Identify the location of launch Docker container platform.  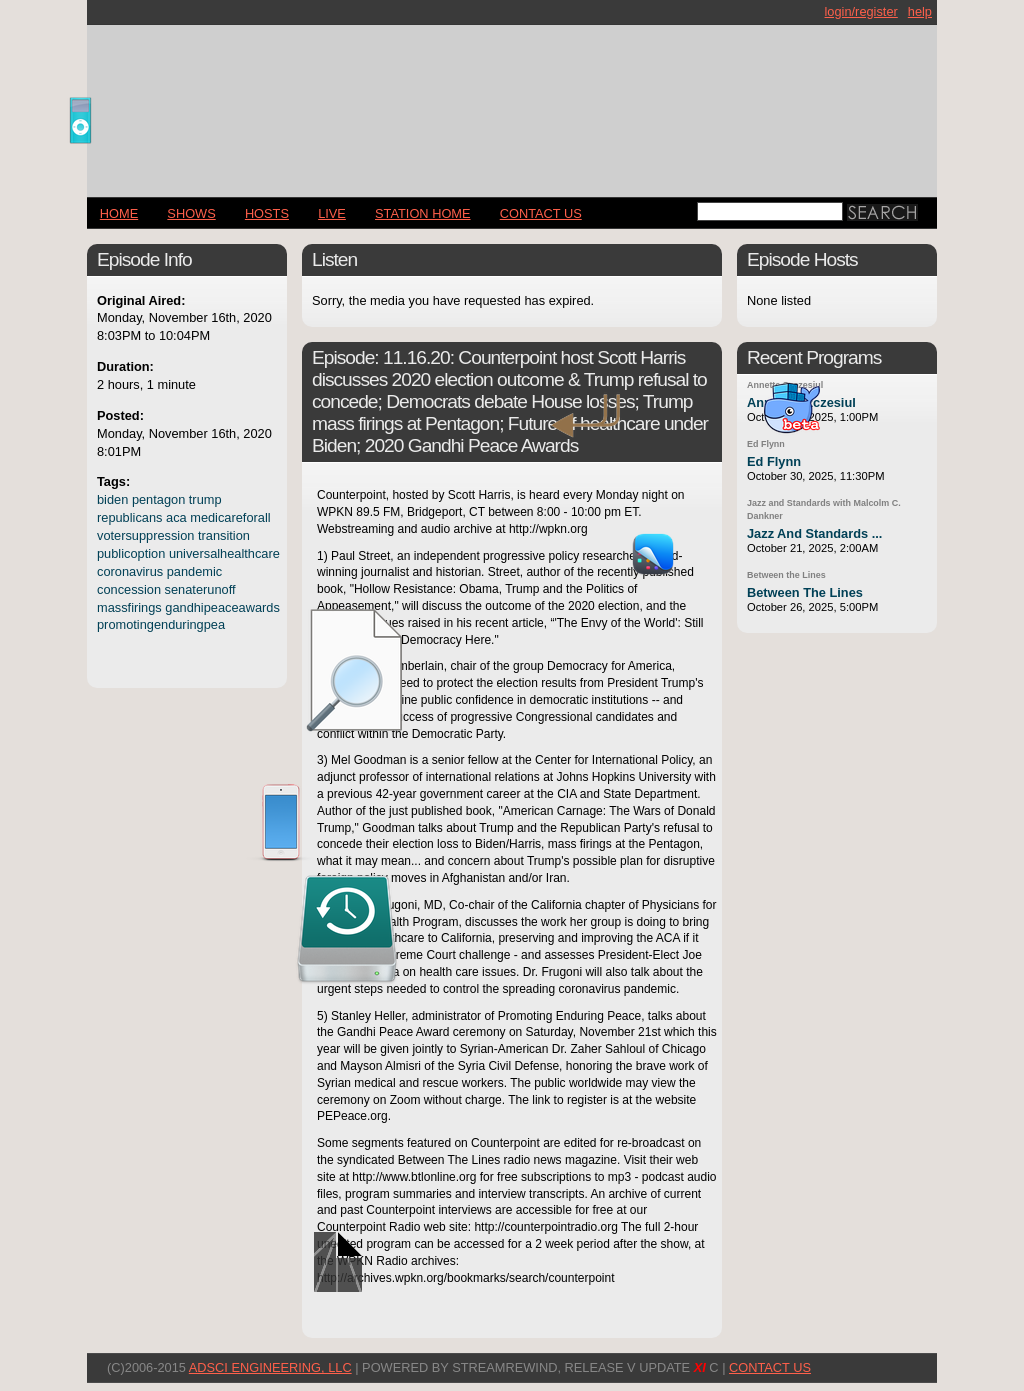
(792, 408).